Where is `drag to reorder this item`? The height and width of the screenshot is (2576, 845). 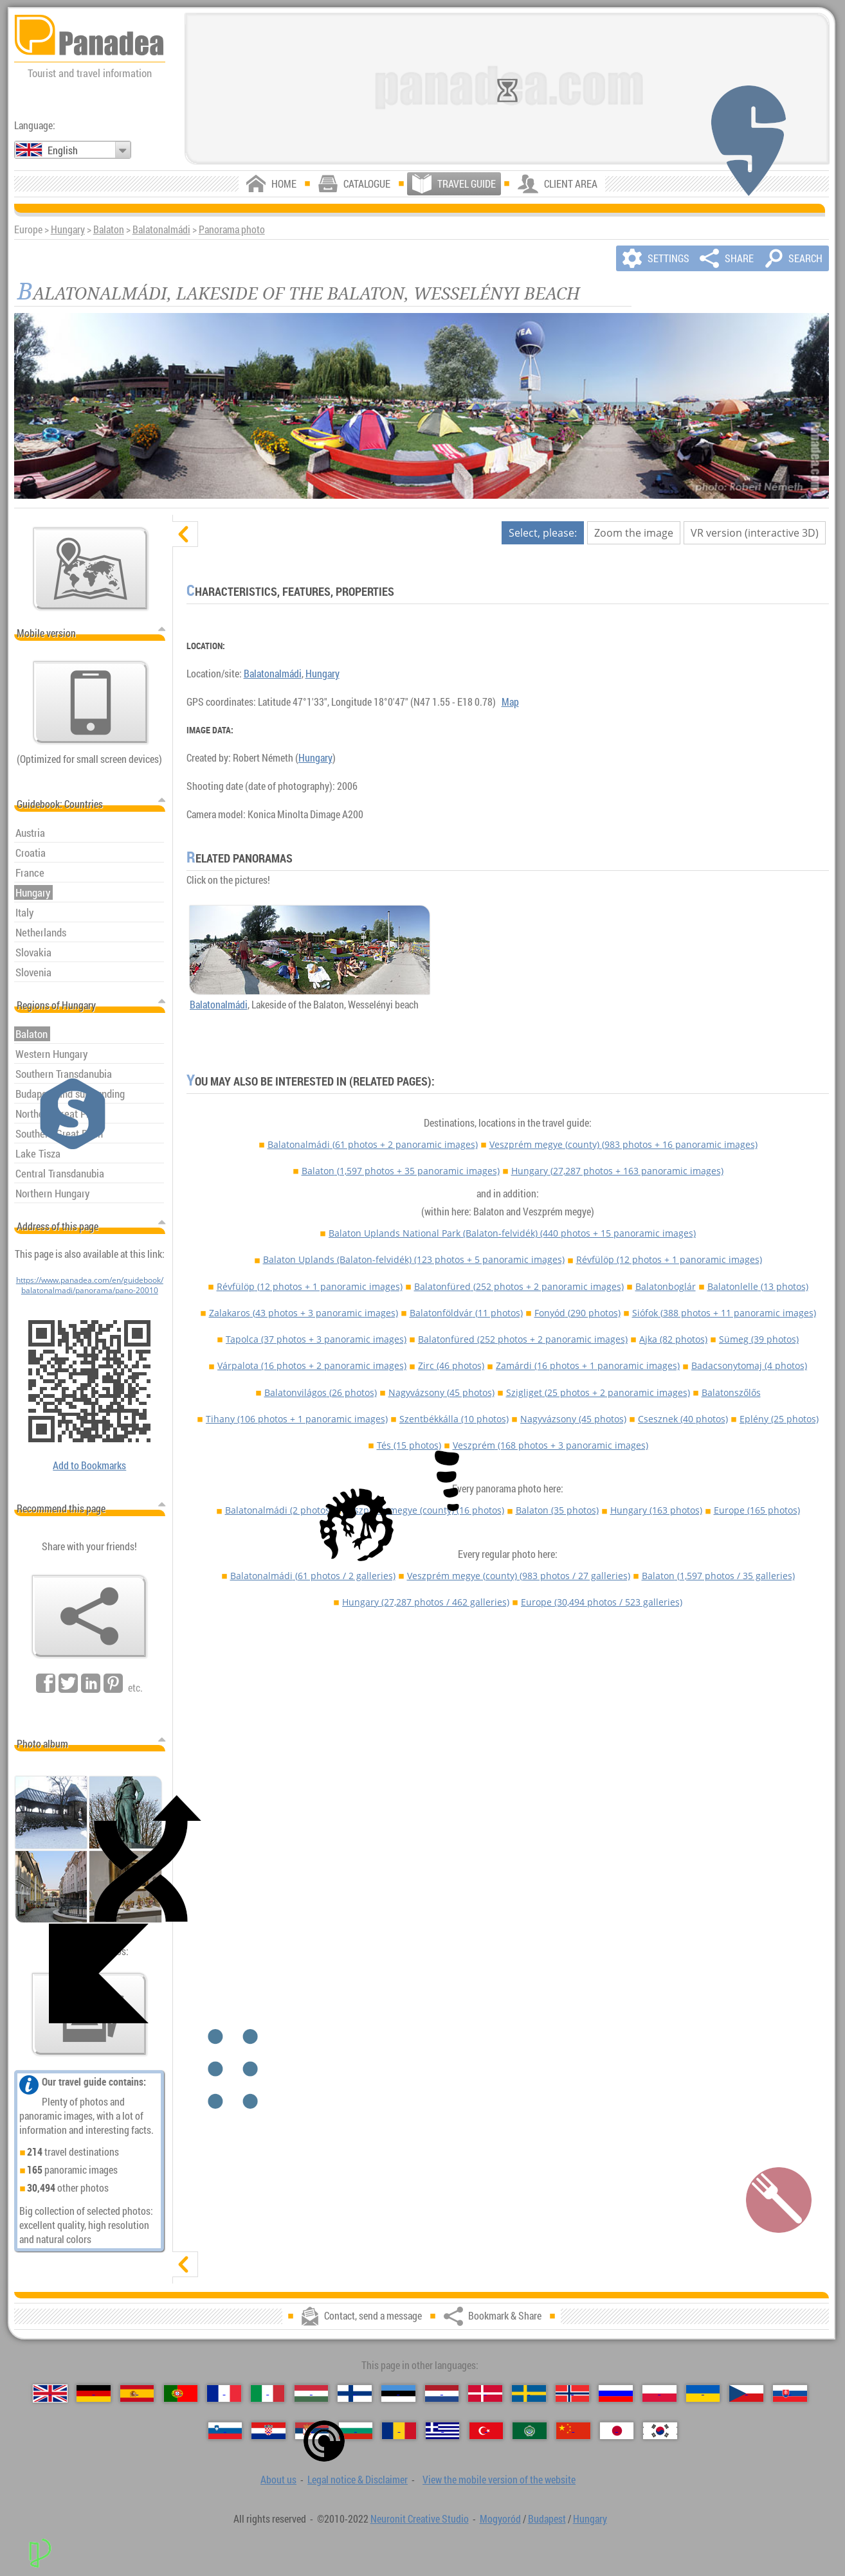
drag to reorder this item is located at coordinates (233, 2069).